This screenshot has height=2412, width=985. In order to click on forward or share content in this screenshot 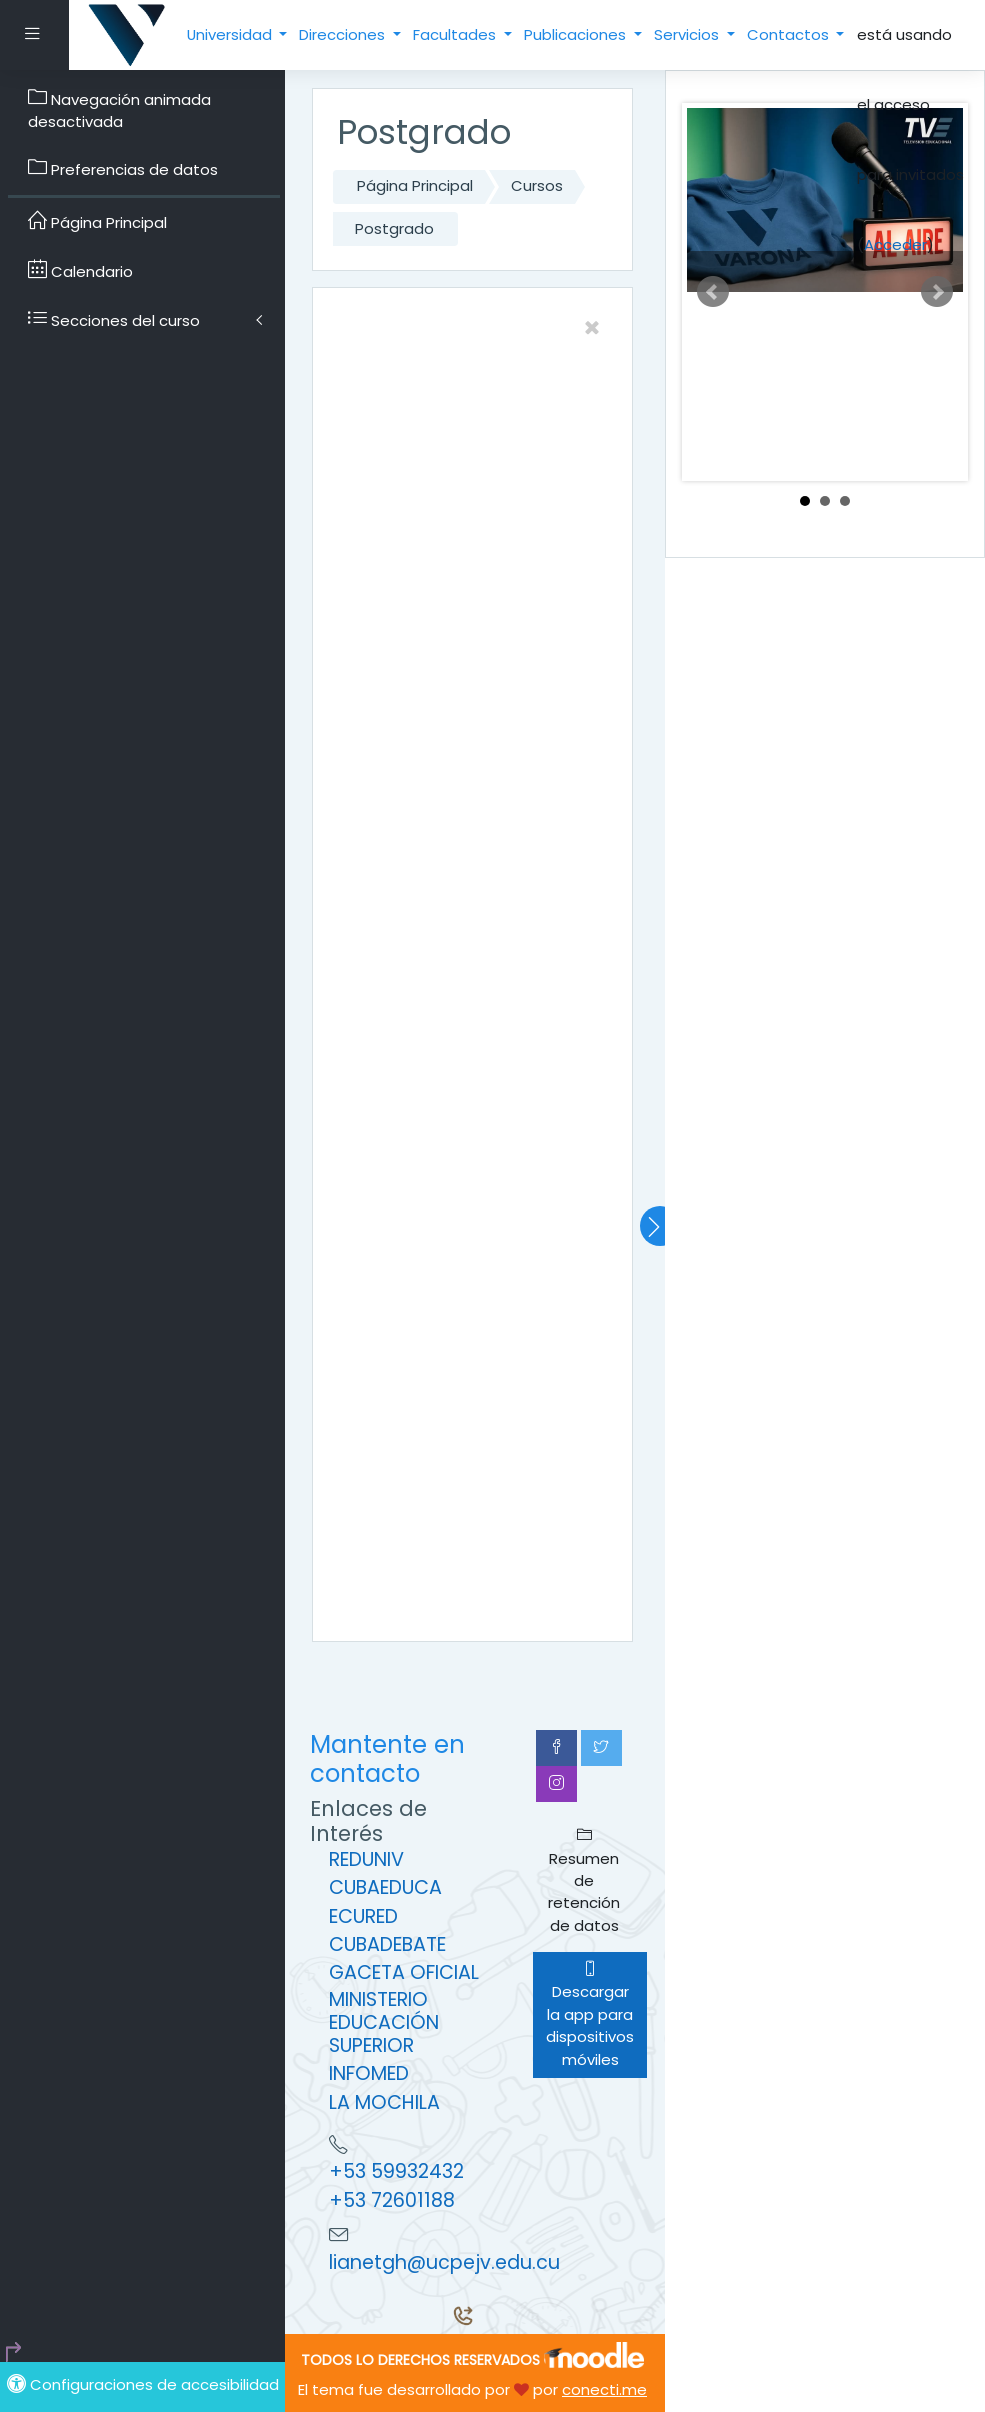, I will do `click(12, 2352)`.